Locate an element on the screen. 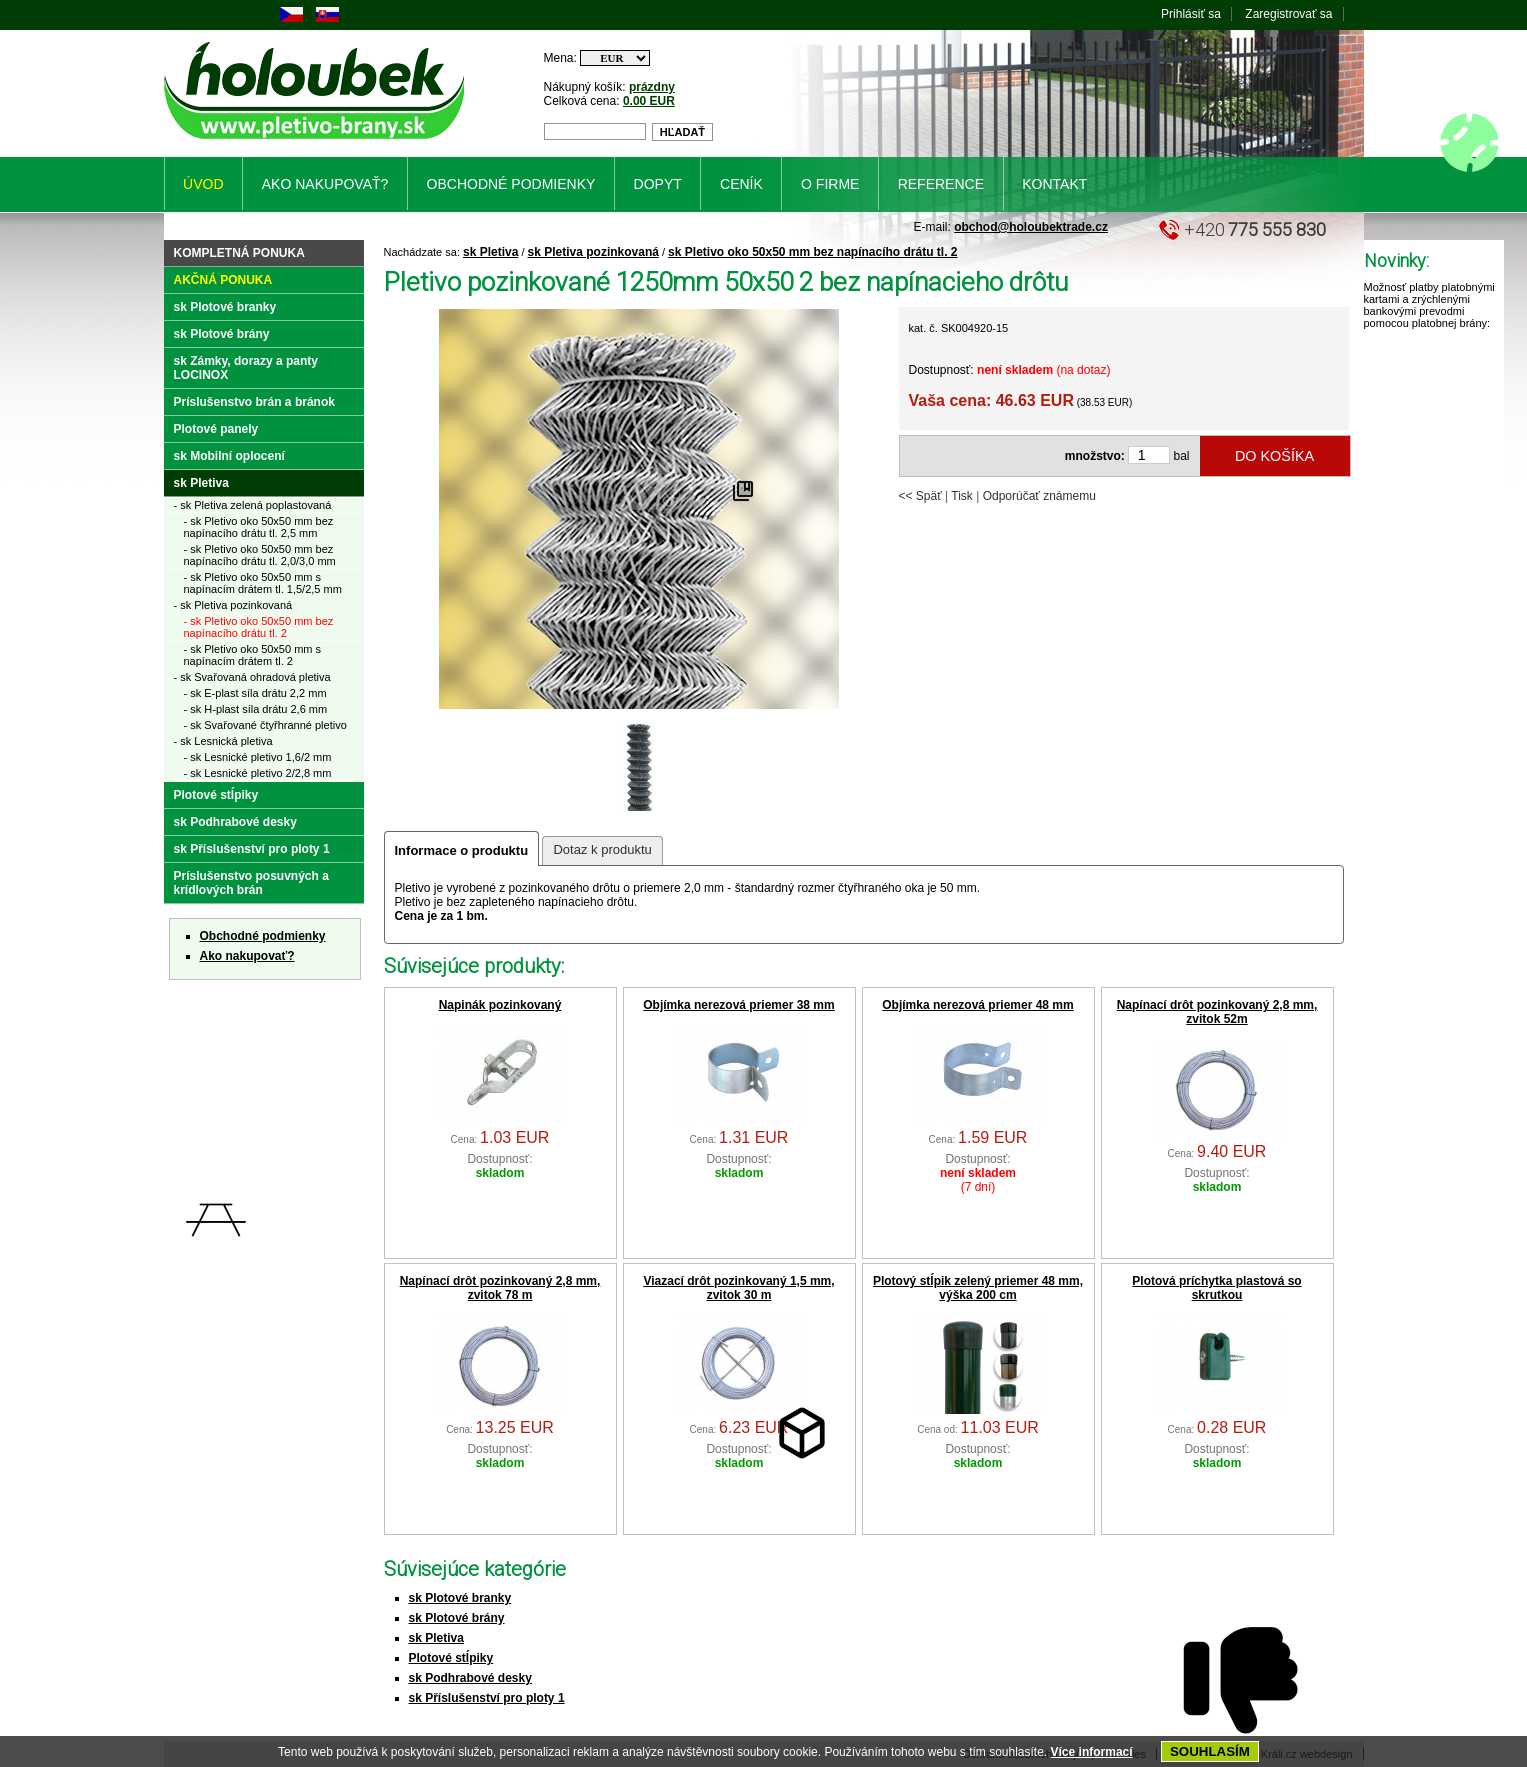 This screenshot has height=1767, width=1527. view baseball scores or stats is located at coordinates (1469, 142).